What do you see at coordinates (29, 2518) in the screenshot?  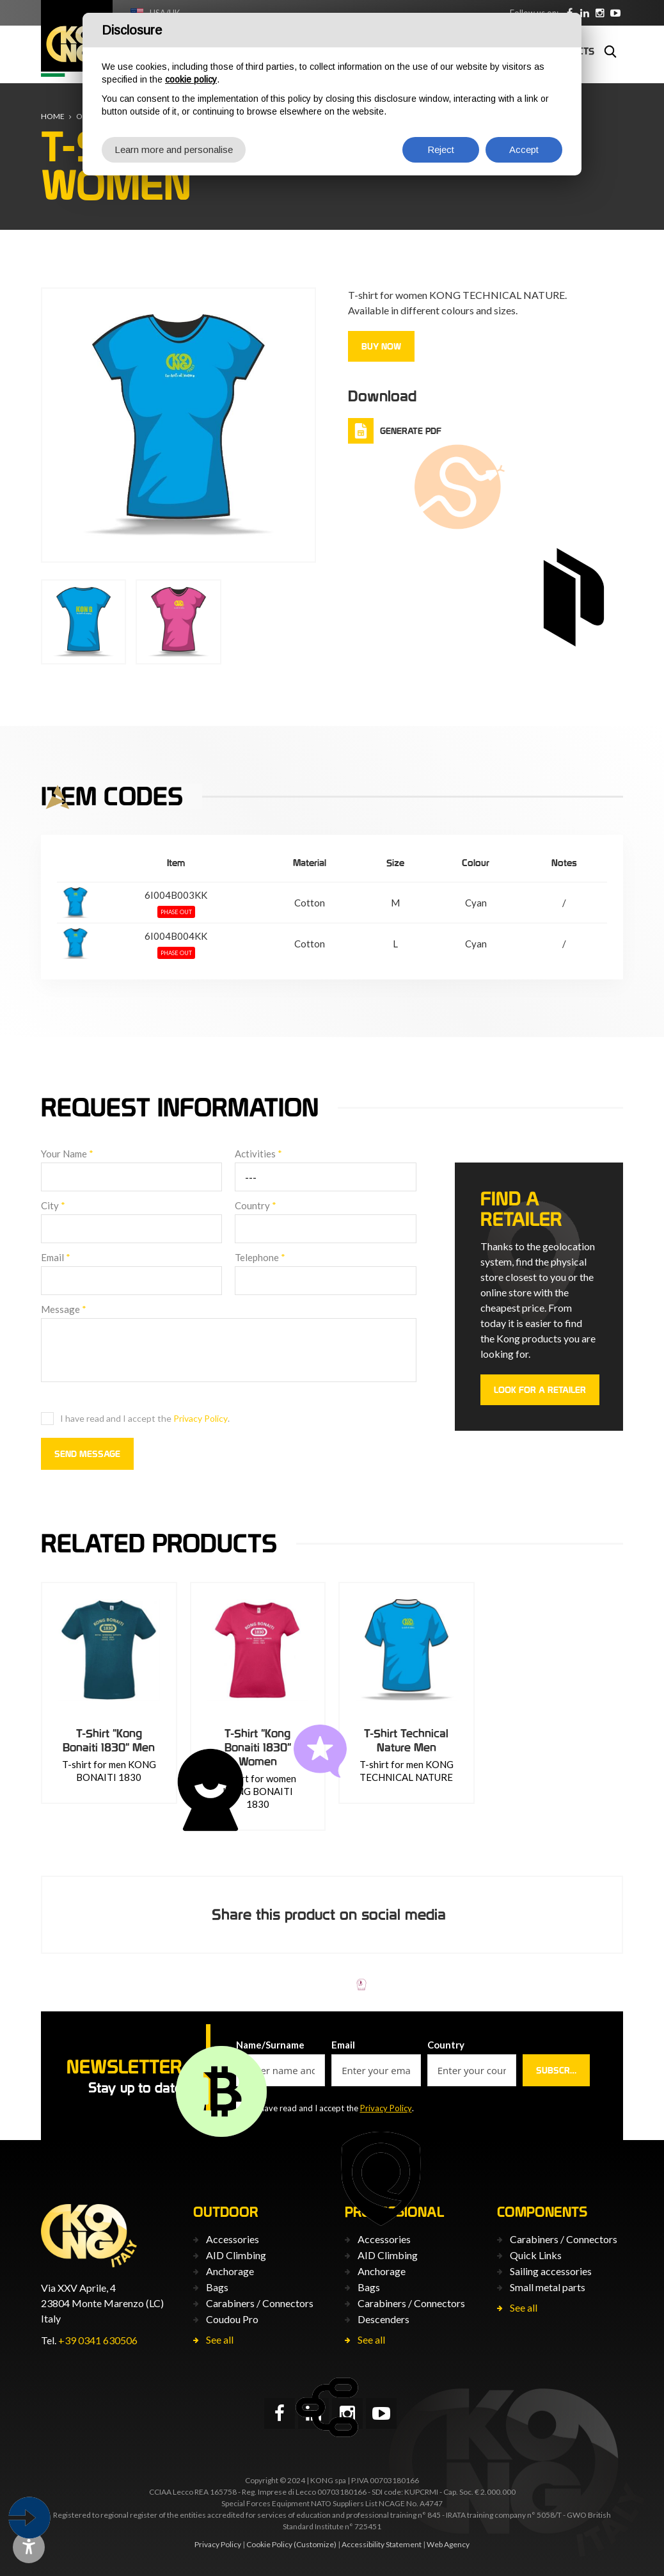 I see `log in to your account` at bounding box center [29, 2518].